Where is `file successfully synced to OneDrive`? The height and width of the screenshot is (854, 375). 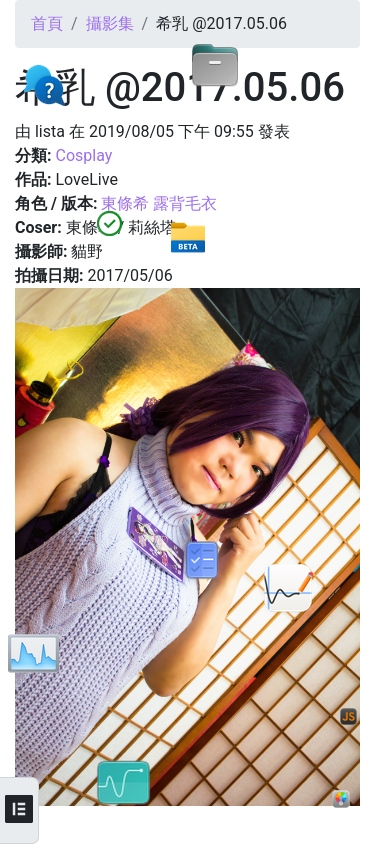
file successfully synced to OneDrive is located at coordinates (109, 223).